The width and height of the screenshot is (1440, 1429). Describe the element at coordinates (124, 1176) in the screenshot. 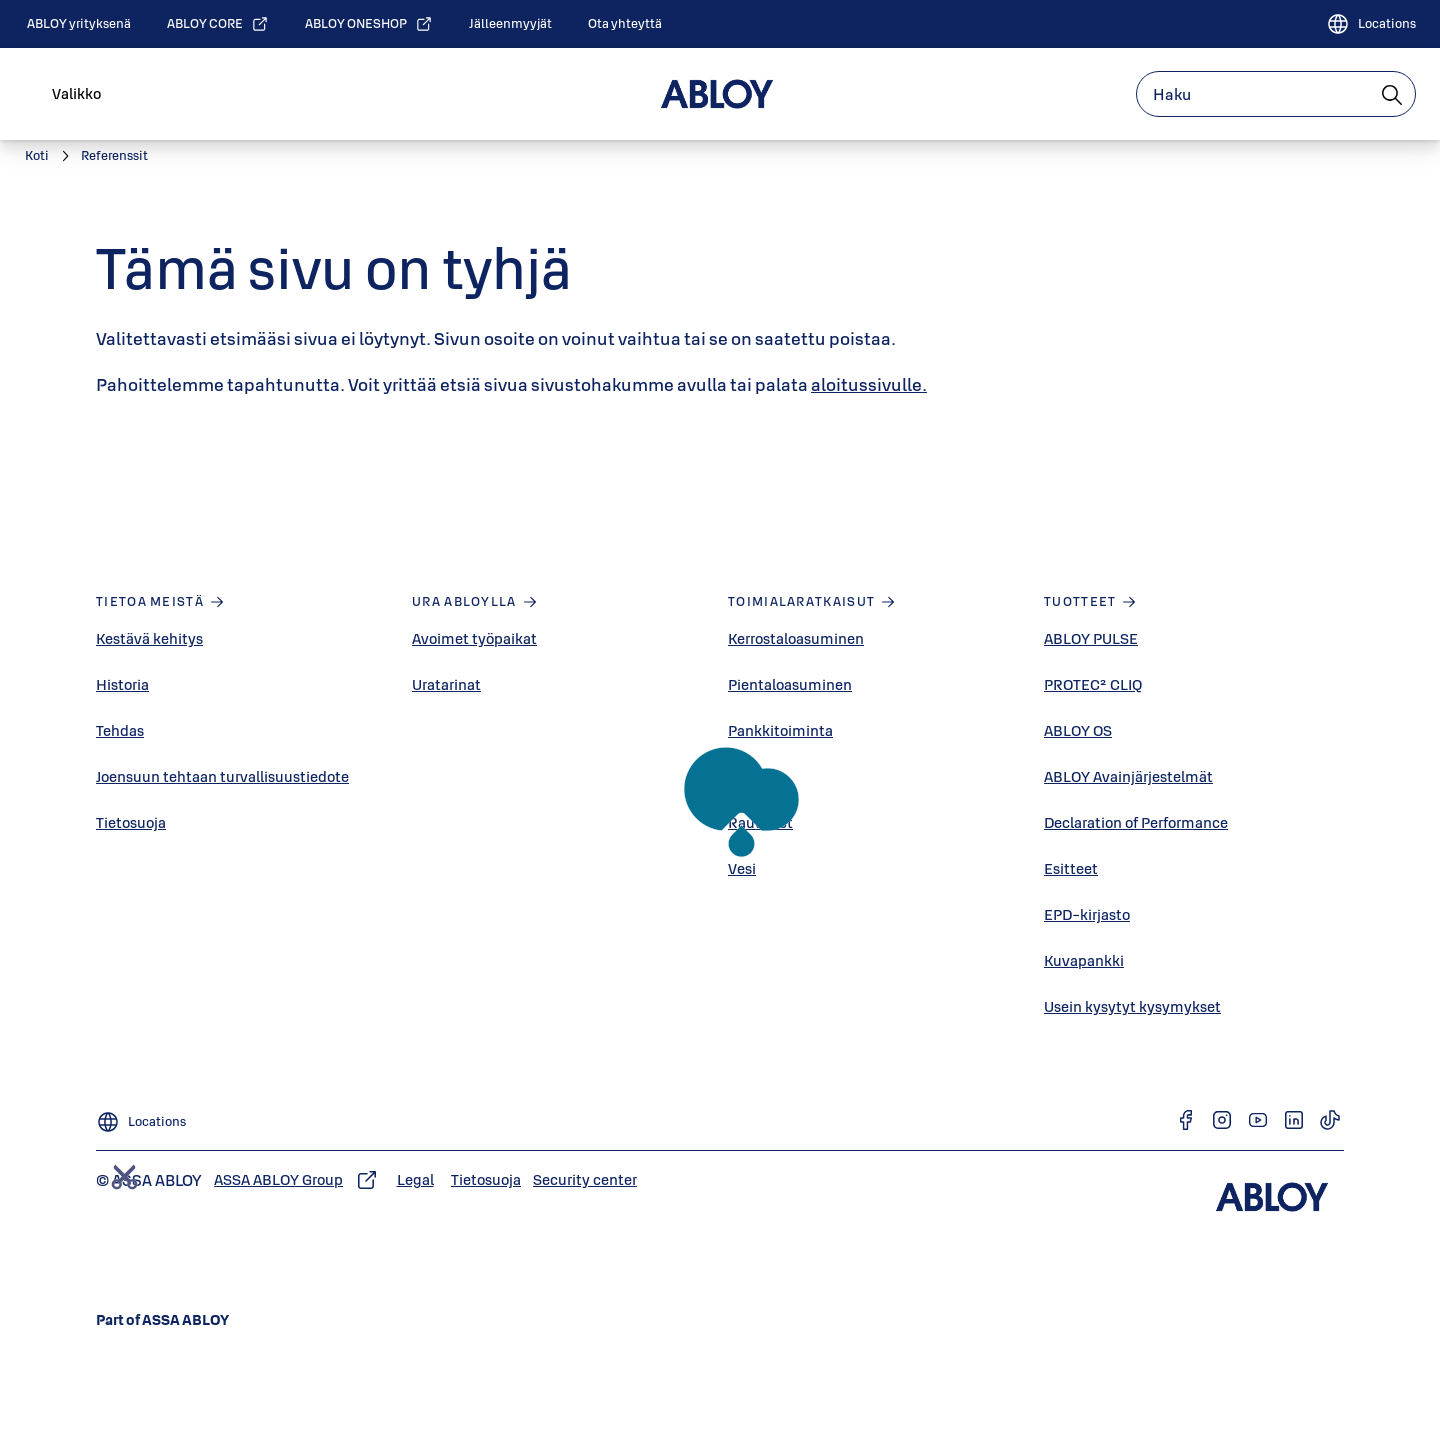

I see `cut selected content` at that location.